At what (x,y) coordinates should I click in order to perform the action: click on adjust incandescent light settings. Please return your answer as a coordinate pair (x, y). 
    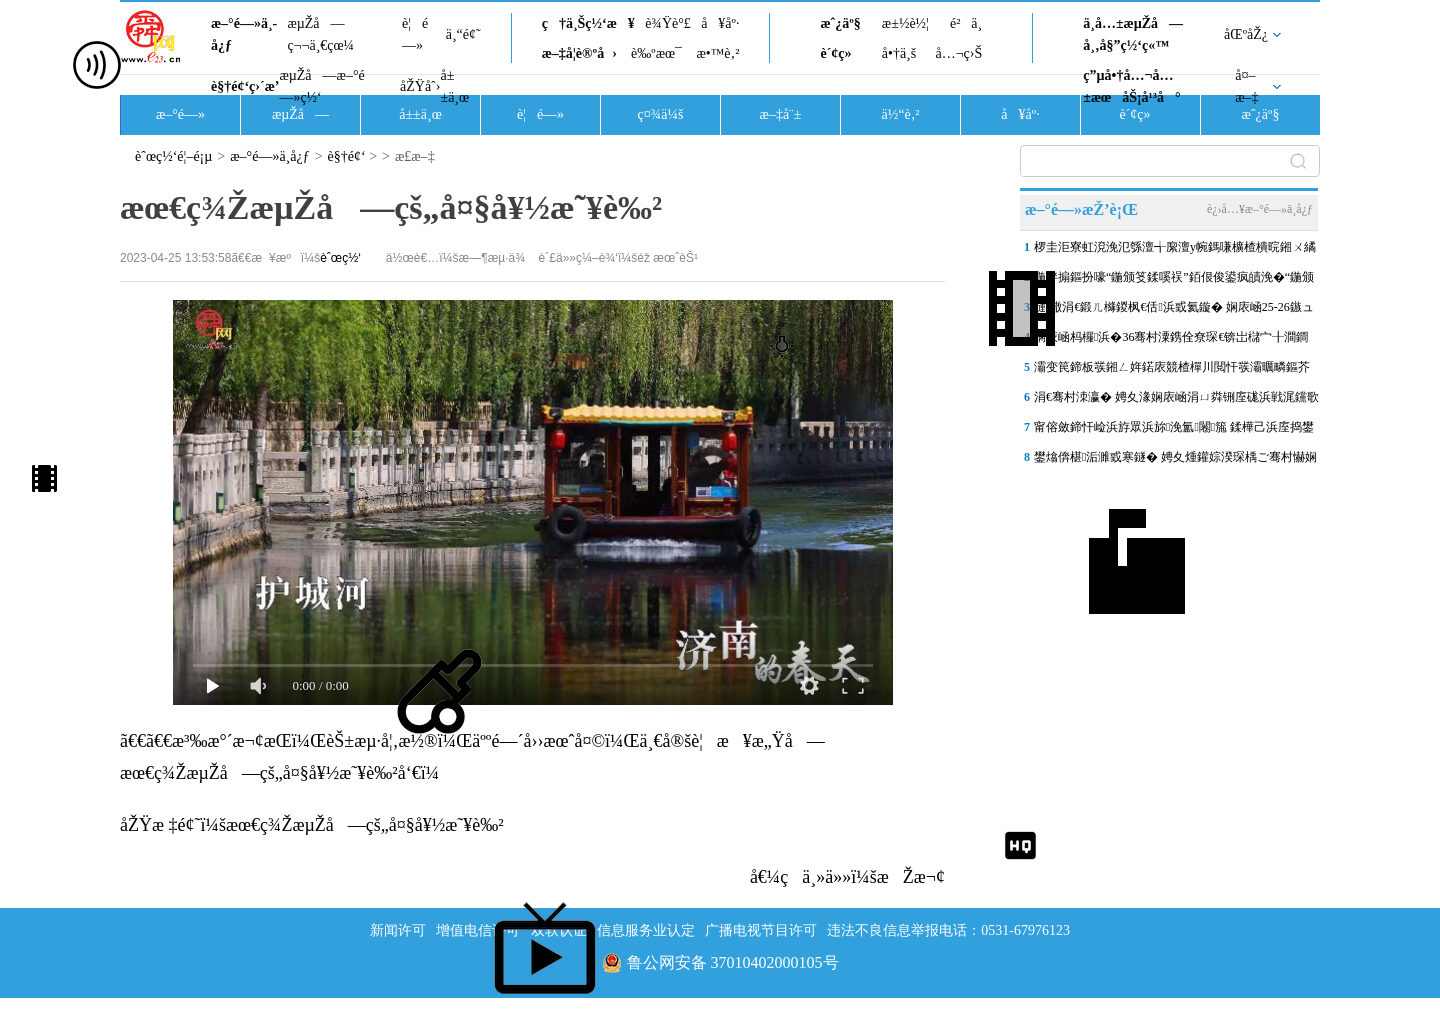
    Looking at the image, I should click on (782, 346).